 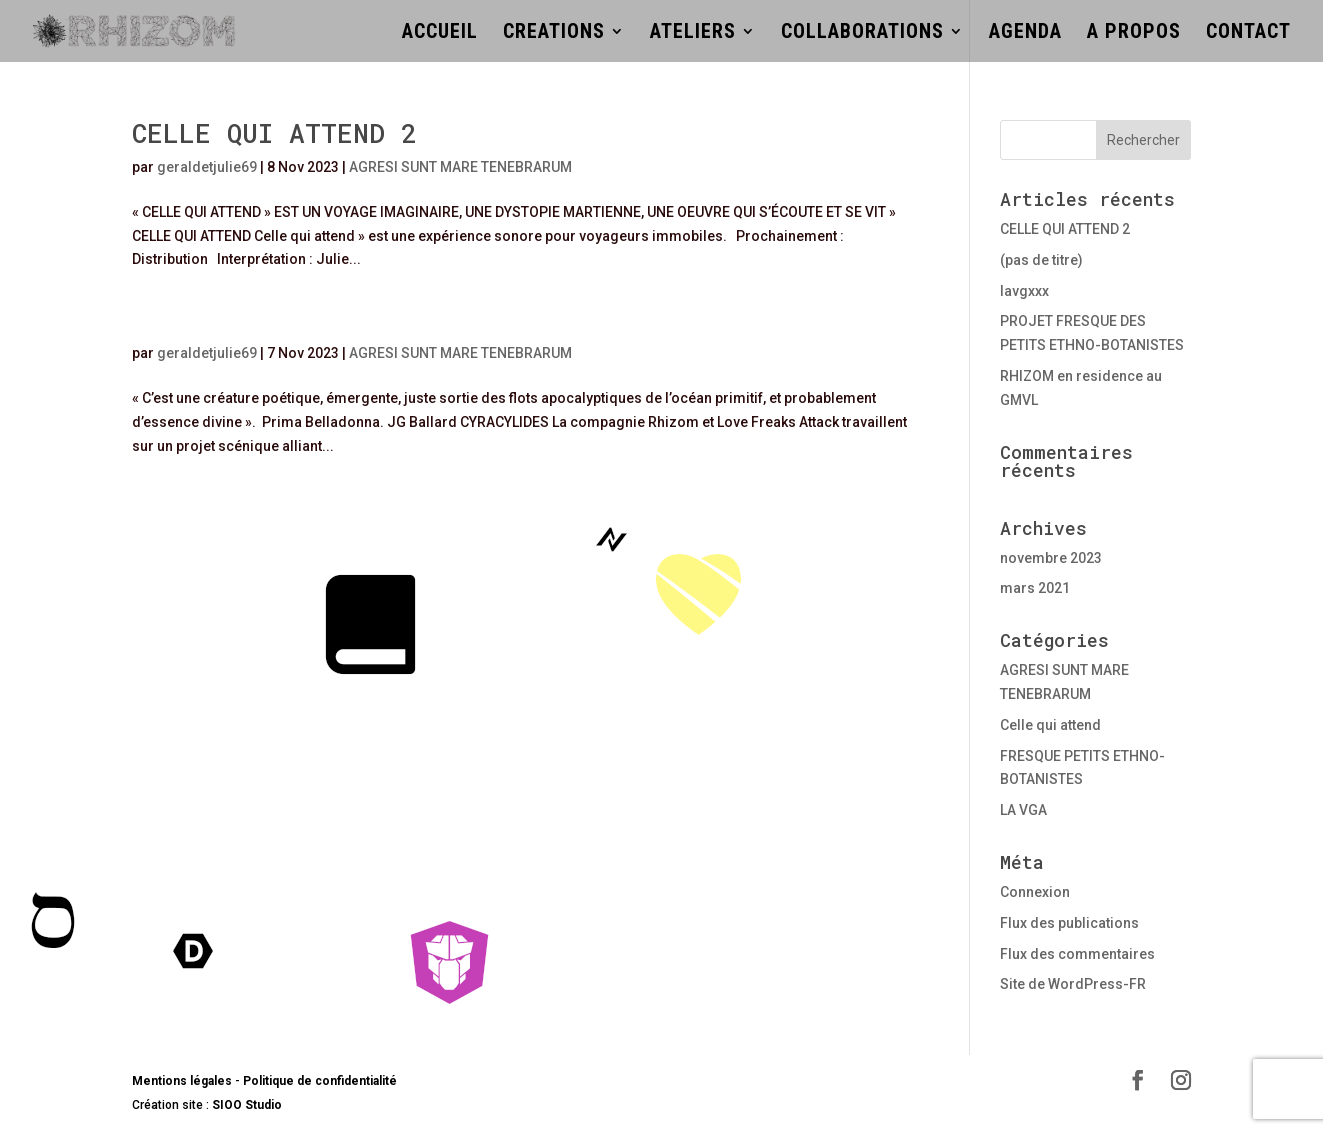 What do you see at coordinates (193, 951) in the screenshot?
I see `link to devpost profile or portfolio` at bounding box center [193, 951].